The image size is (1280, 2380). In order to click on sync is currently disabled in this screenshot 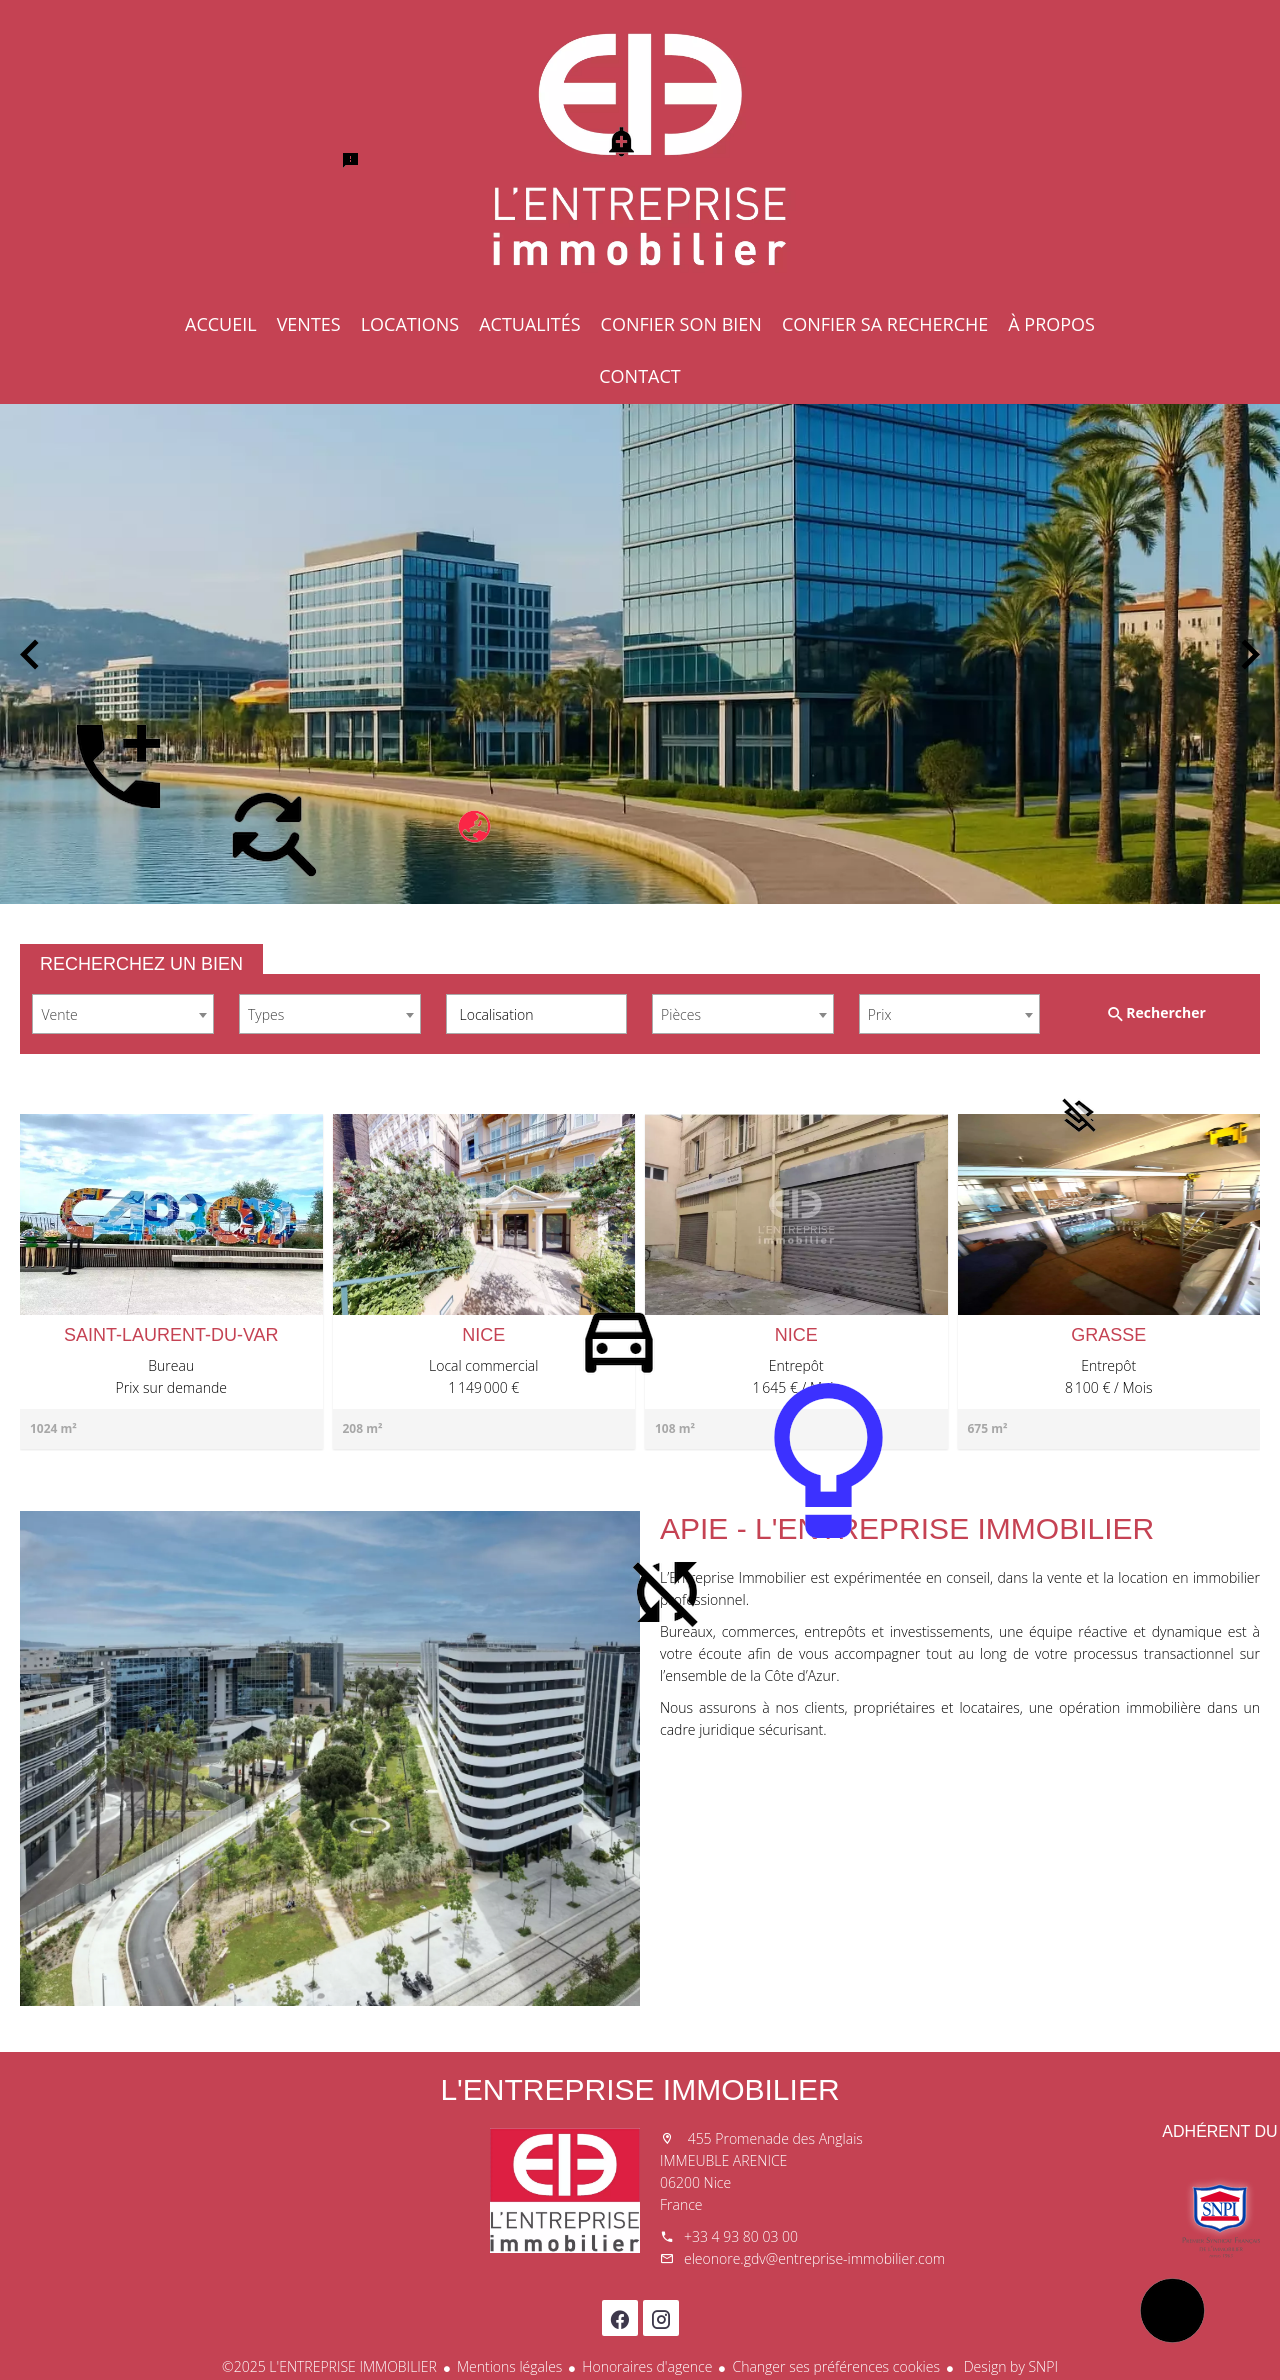, I will do `click(667, 1592)`.